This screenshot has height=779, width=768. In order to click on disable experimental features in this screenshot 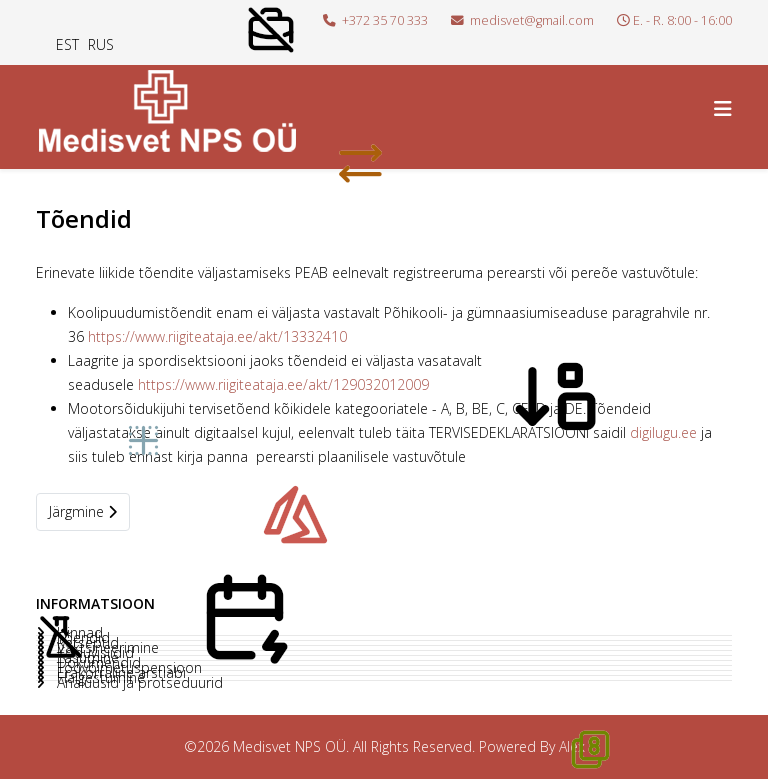, I will do `click(61, 637)`.